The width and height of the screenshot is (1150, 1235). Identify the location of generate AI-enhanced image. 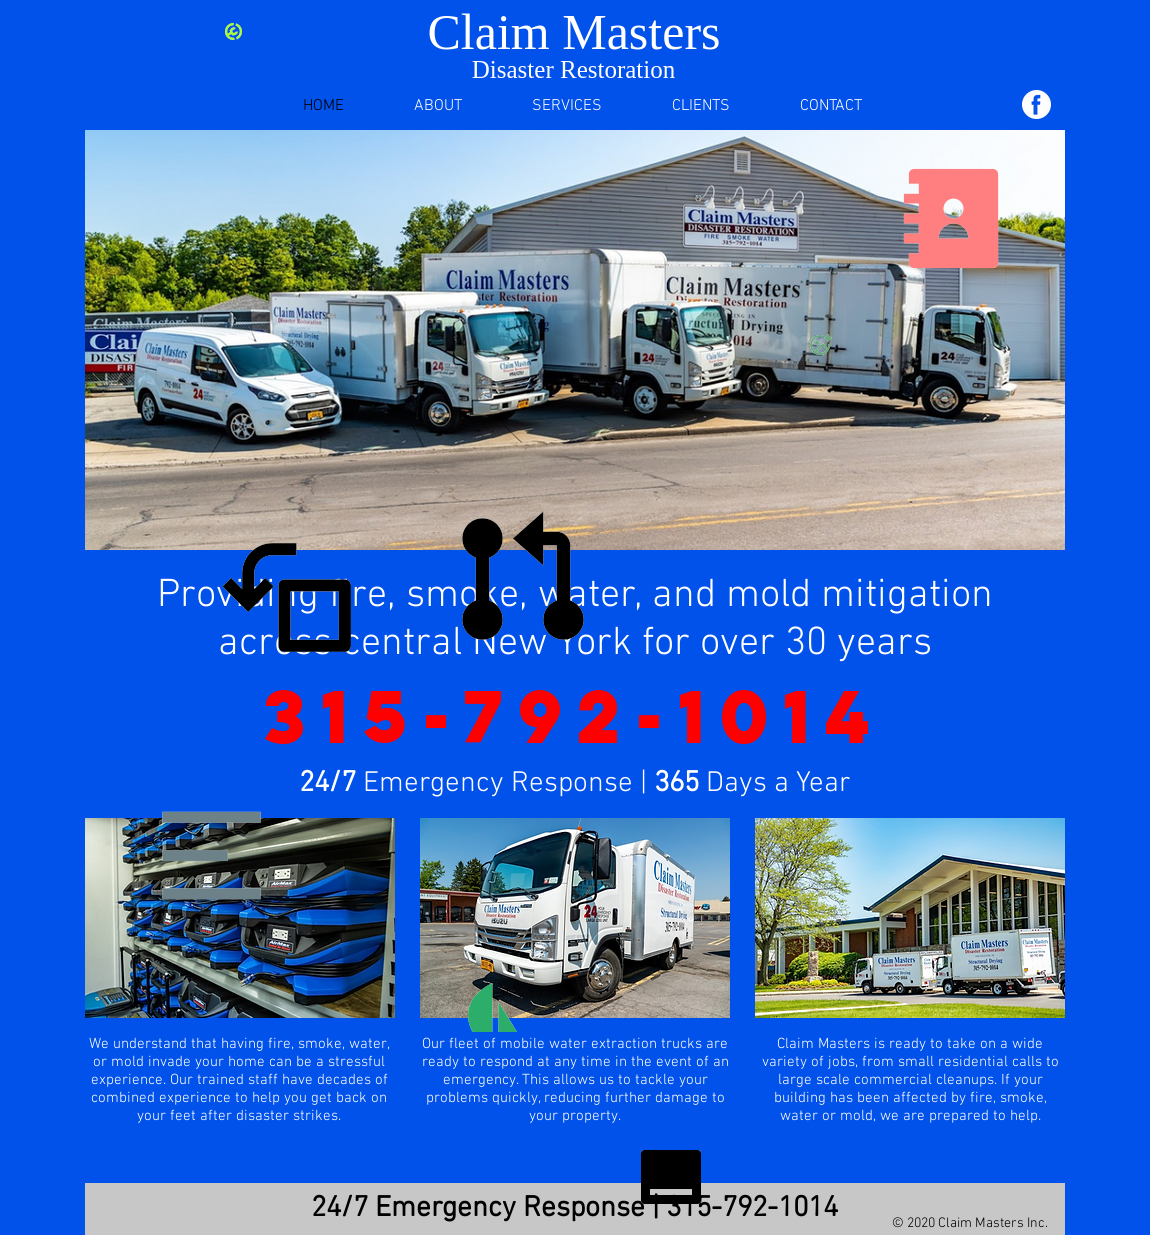
(820, 345).